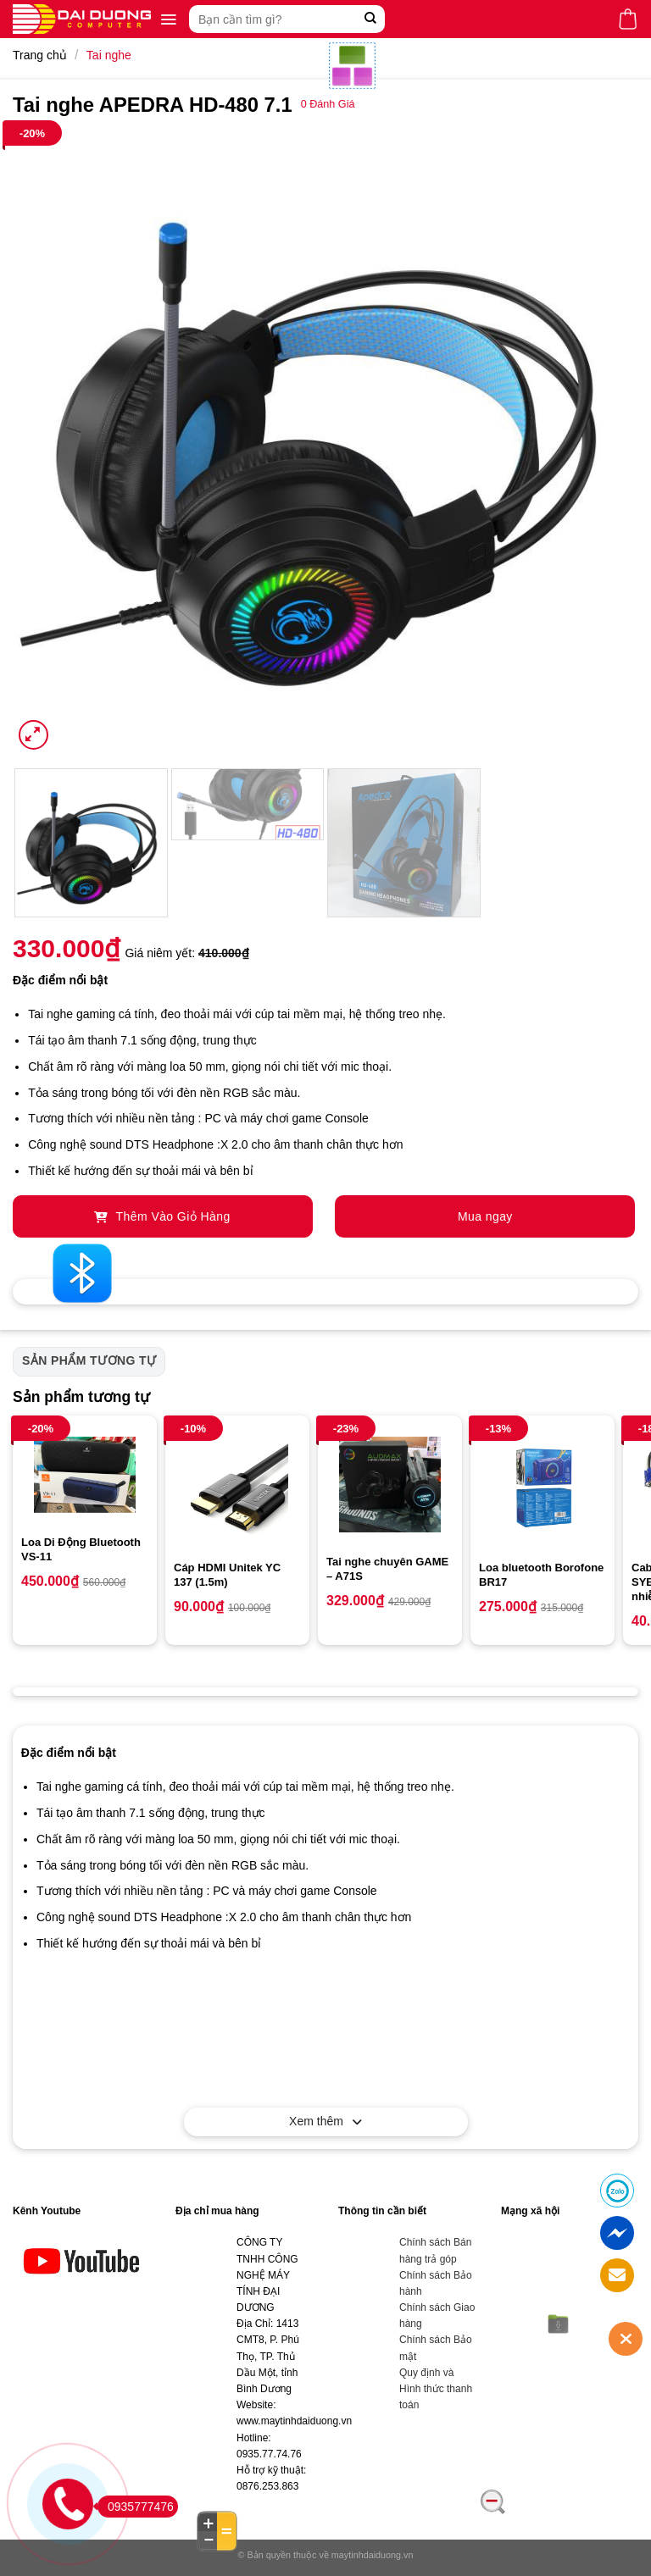  What do you see at coordinates (558, 2324) in the screenshot?
I see `open your downloads folder` at bounding box center [558, 2324].